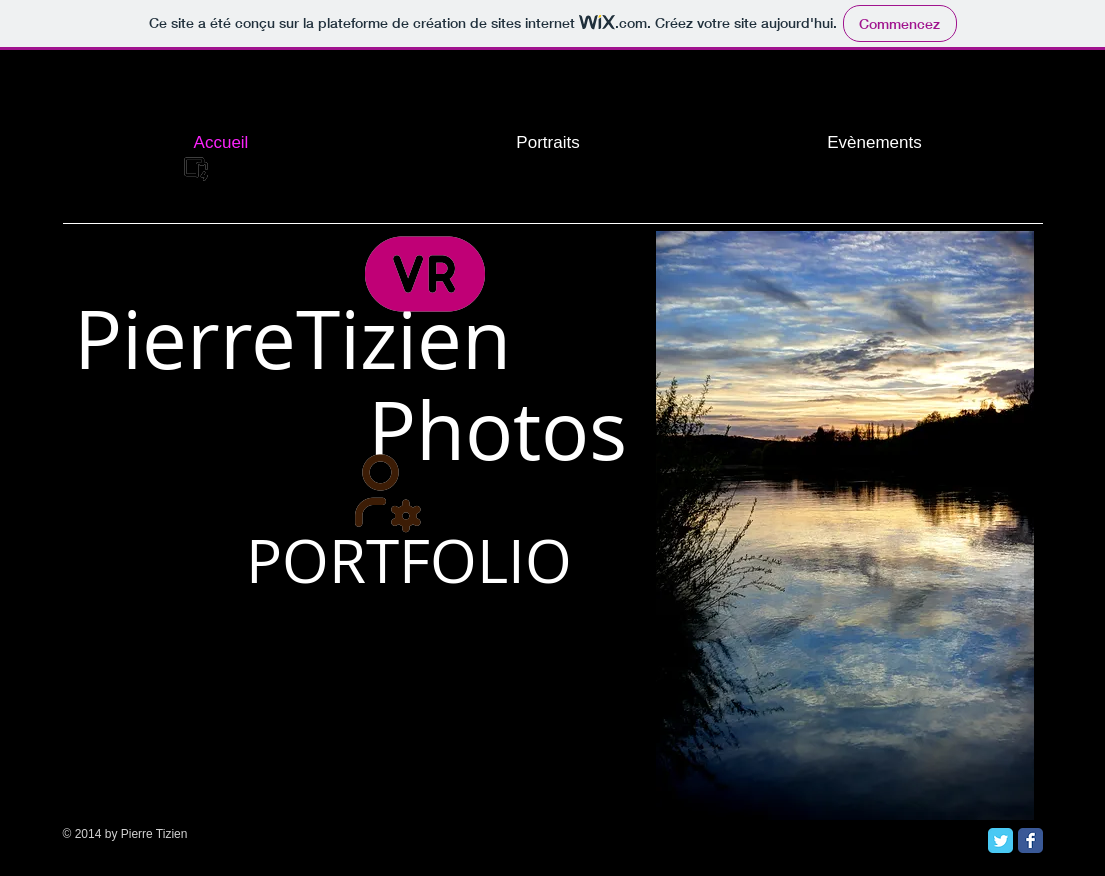 This screenshot has height=876, width=1105. What do you see at coordinates (425, 274) in the screenshot?
I see `access virtual reality mode or settings` at bounding box center [425, 274].